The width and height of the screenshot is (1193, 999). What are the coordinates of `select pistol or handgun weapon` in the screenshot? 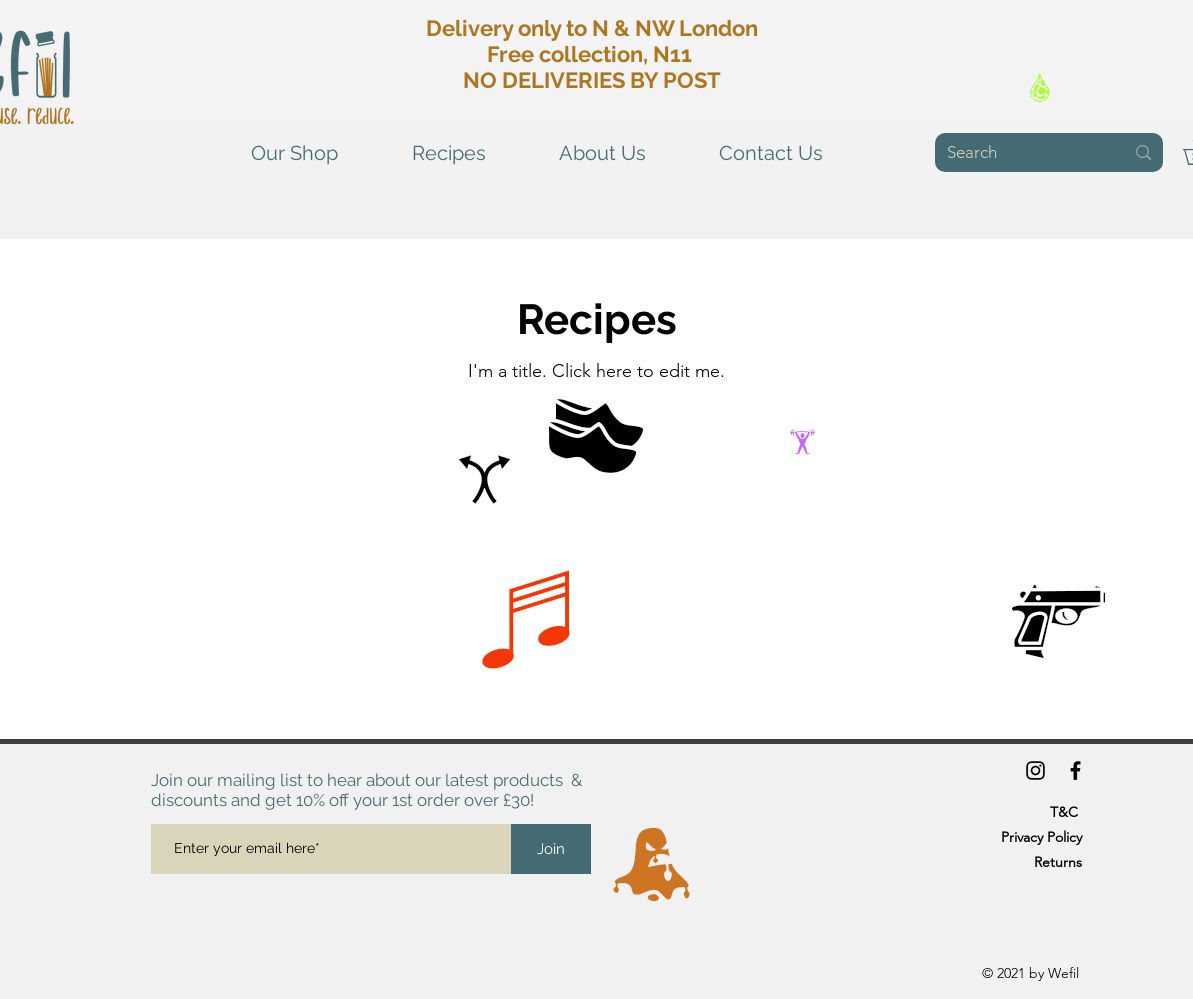 It's located at (1058, 621).